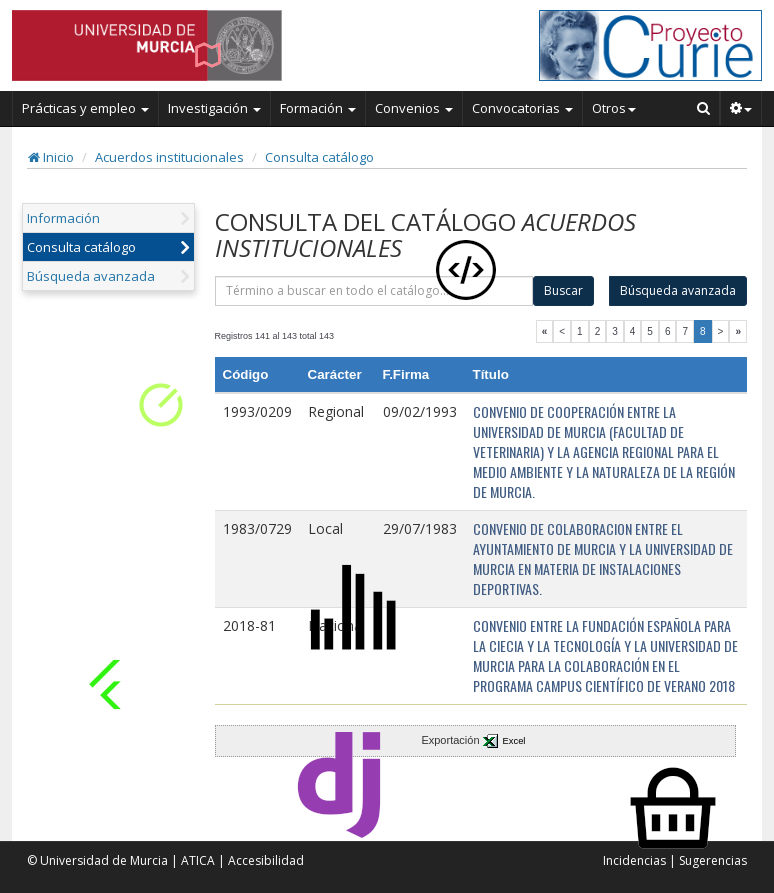  I want to click on access navigation or compass features, so click(161, 405).